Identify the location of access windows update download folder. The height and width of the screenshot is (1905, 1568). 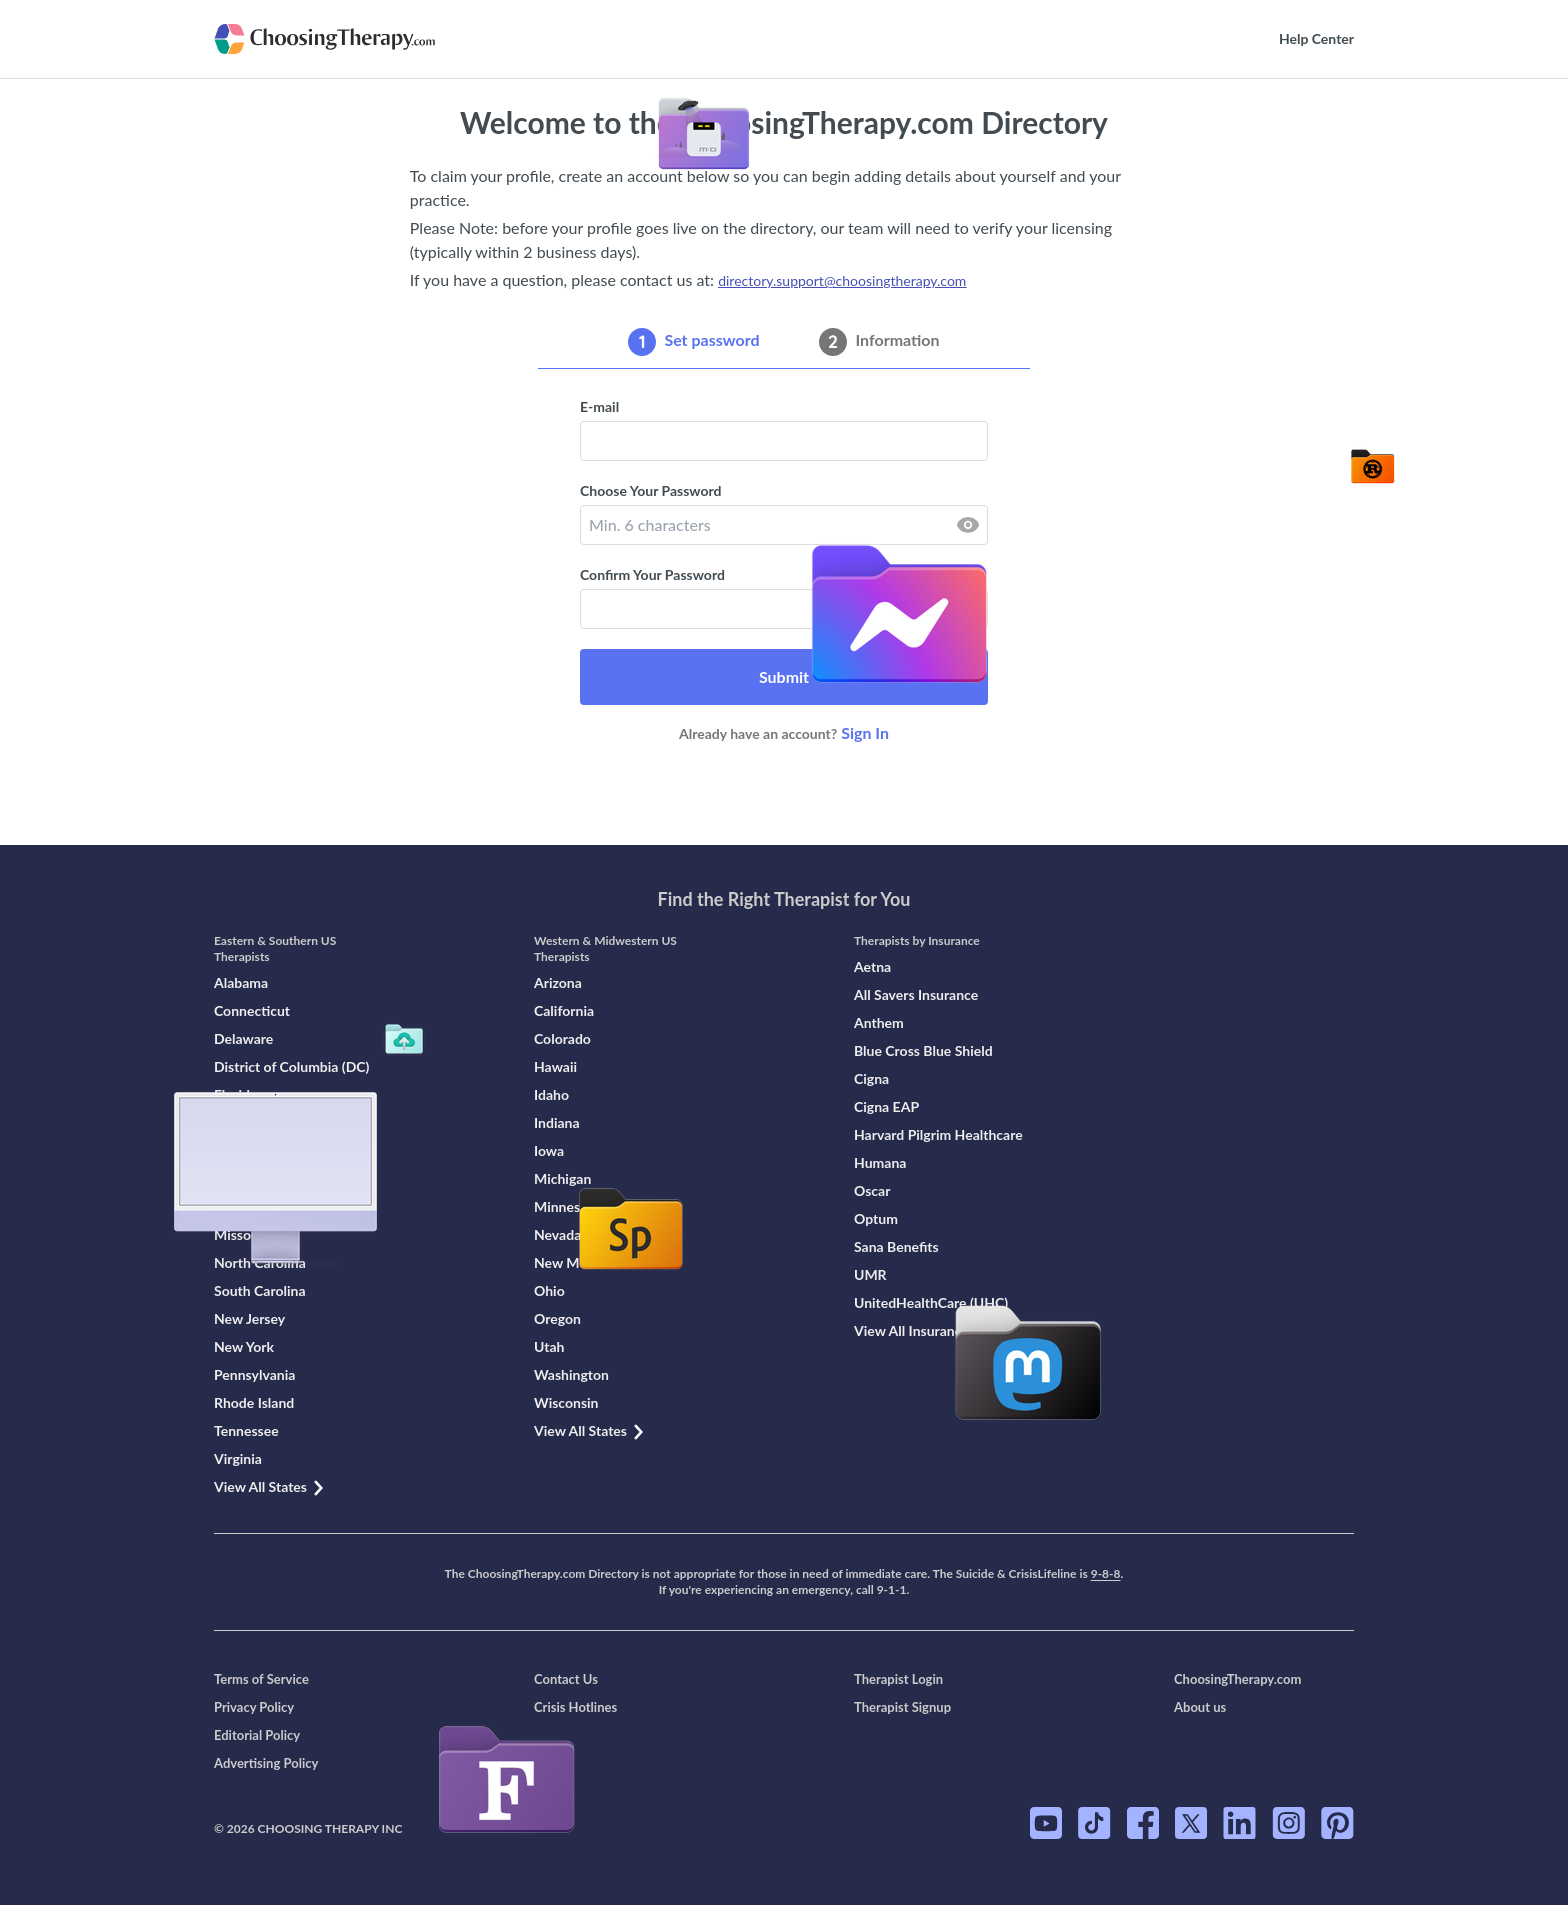
(404, 1040).